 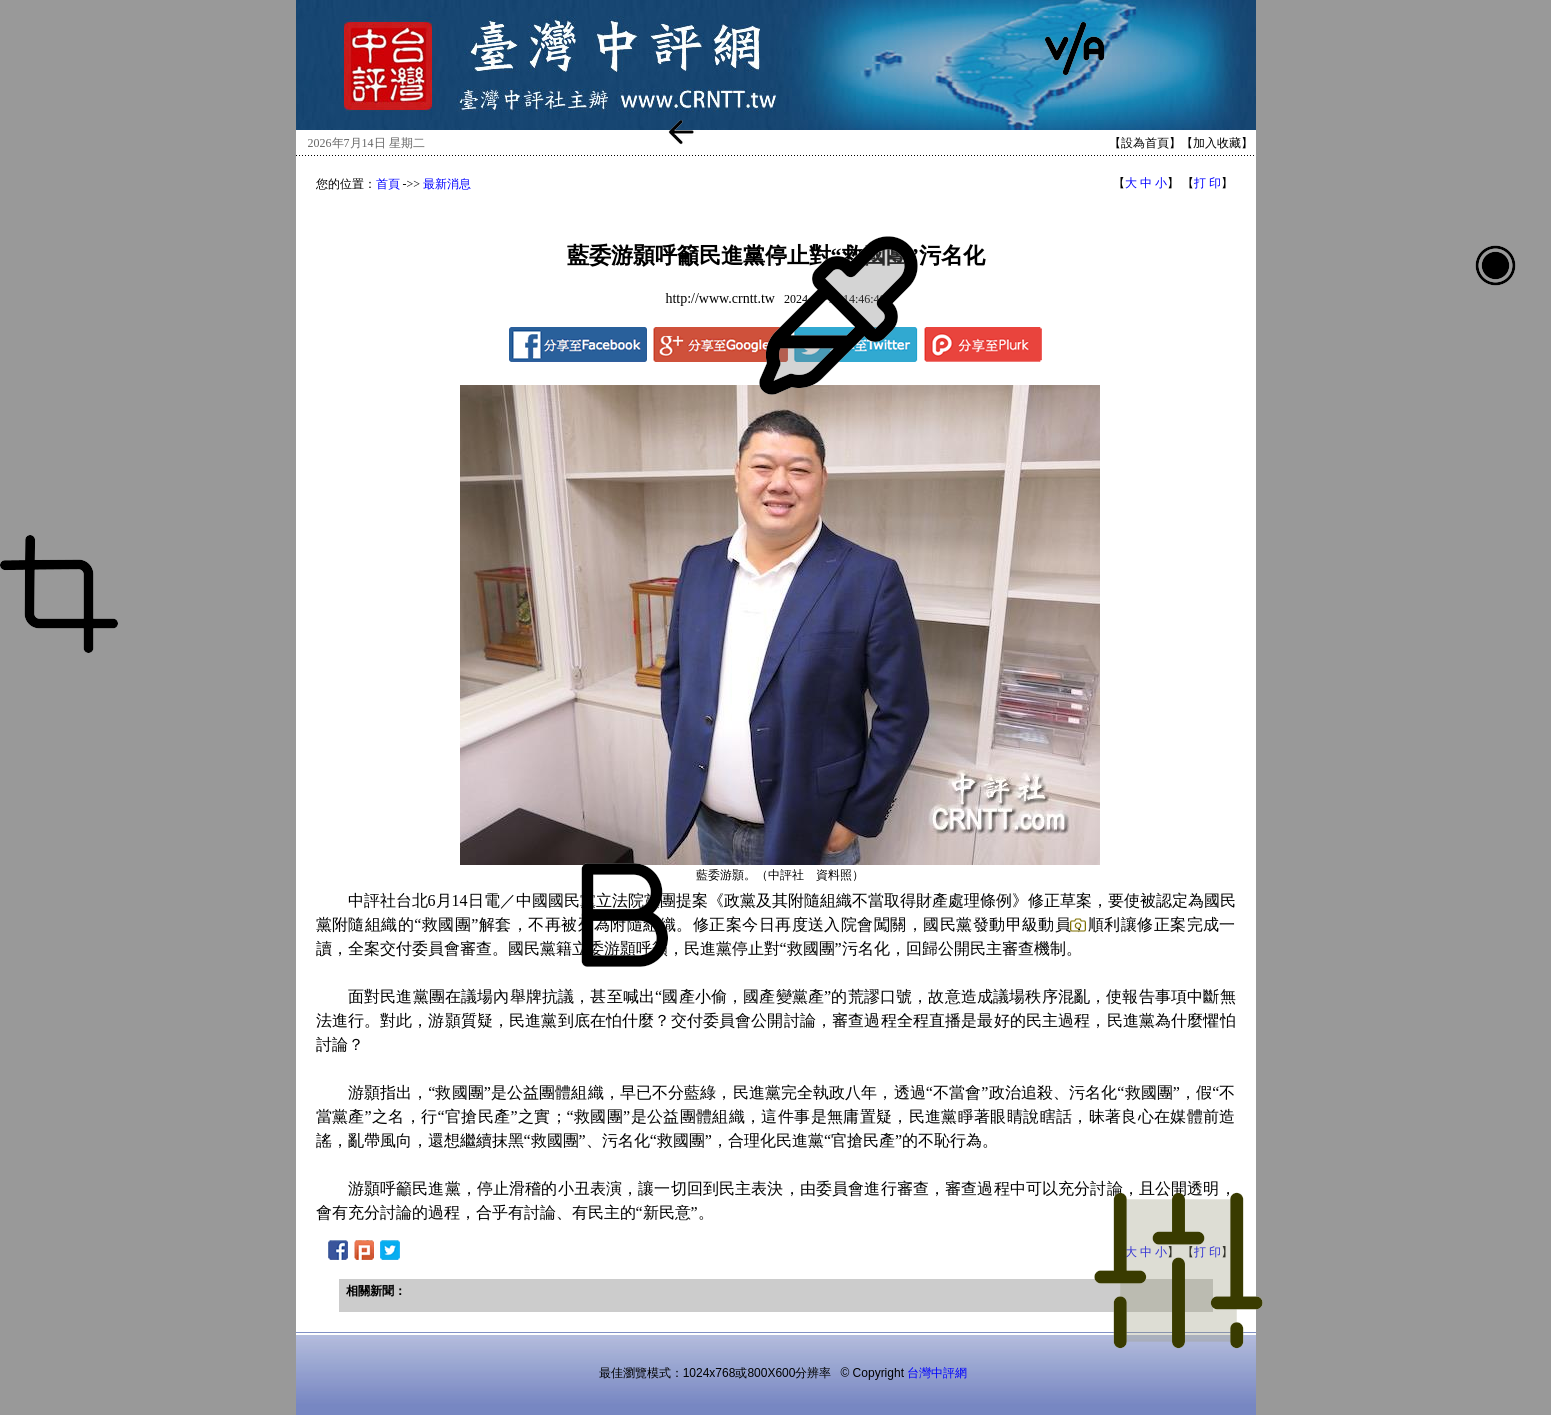 I want to click on apply bold formatting to selected text, so click(x=622, y=915).